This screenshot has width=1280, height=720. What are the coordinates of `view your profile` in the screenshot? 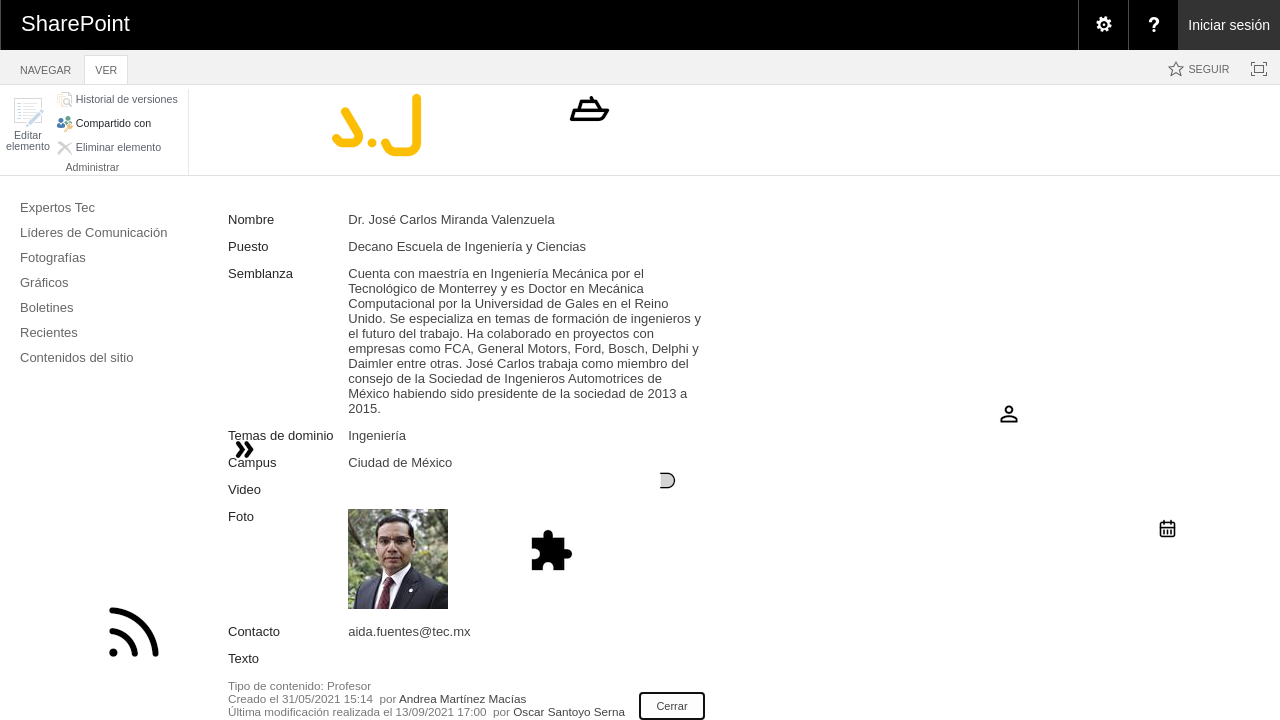 It's located at (1009, 414).